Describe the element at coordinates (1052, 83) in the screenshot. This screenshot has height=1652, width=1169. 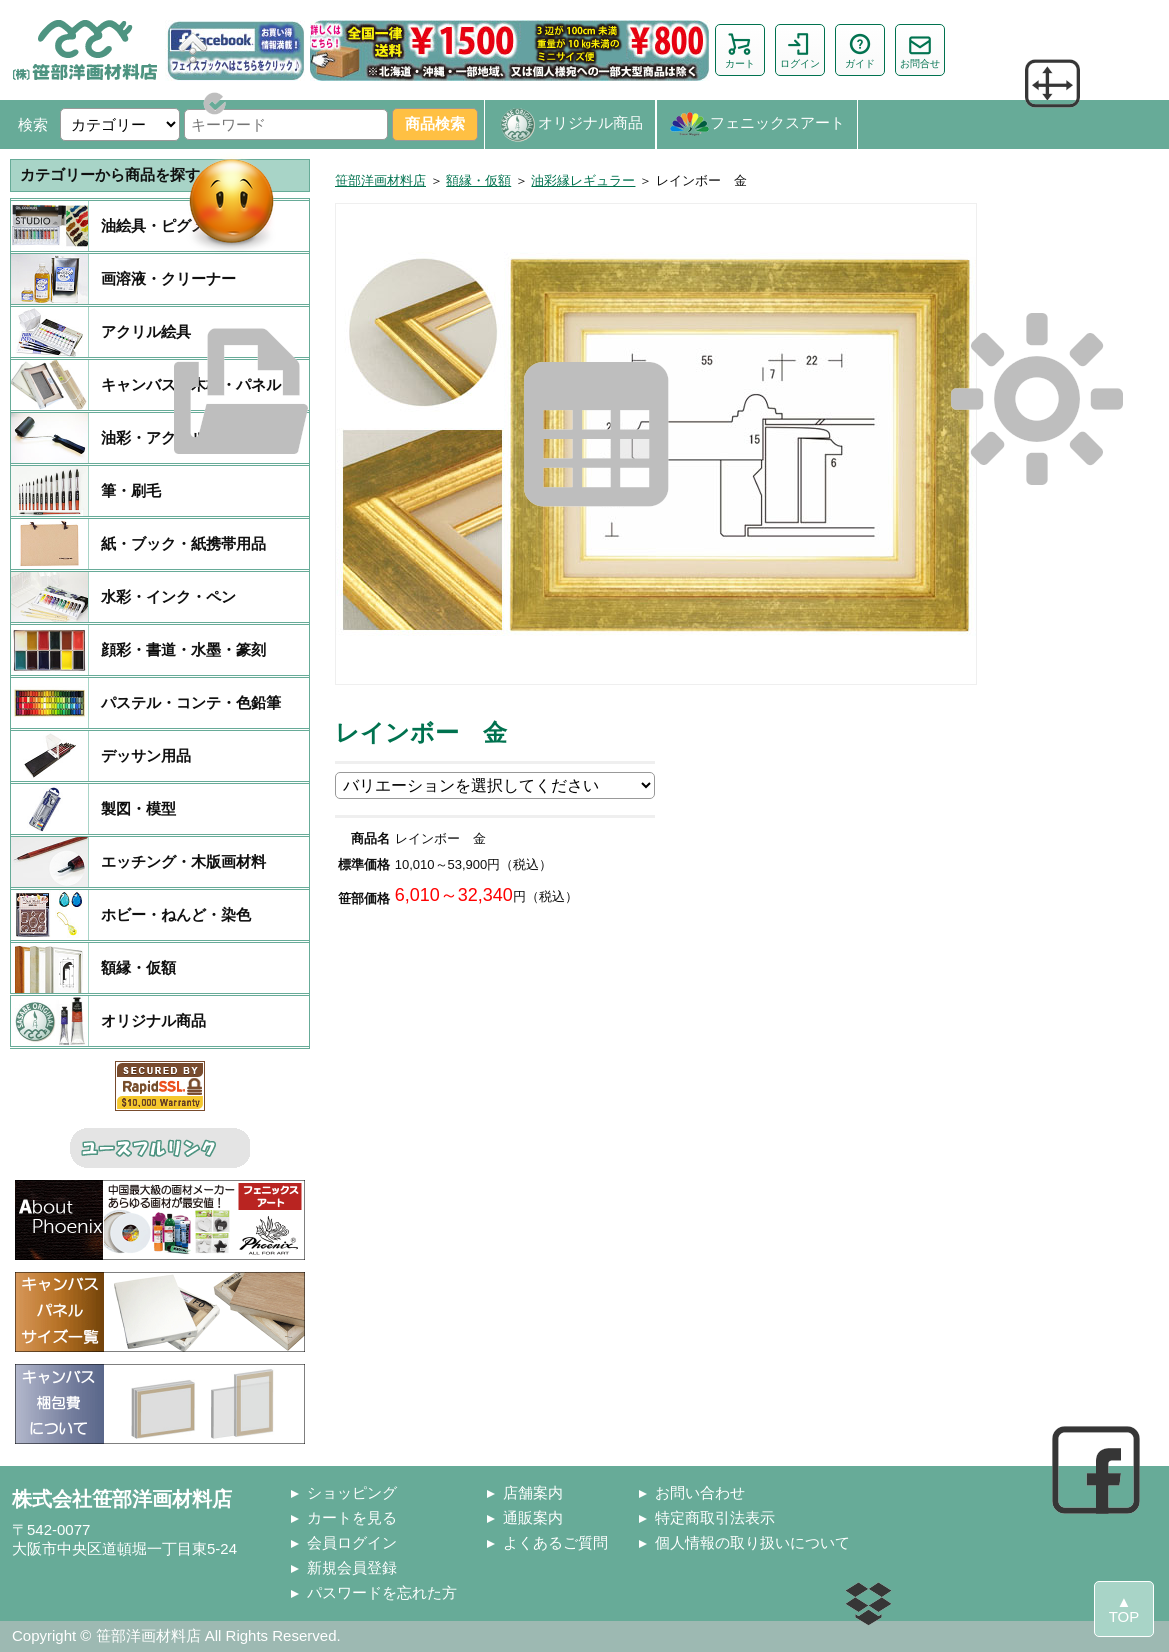
I see `adjust display or screen settings` at that location.